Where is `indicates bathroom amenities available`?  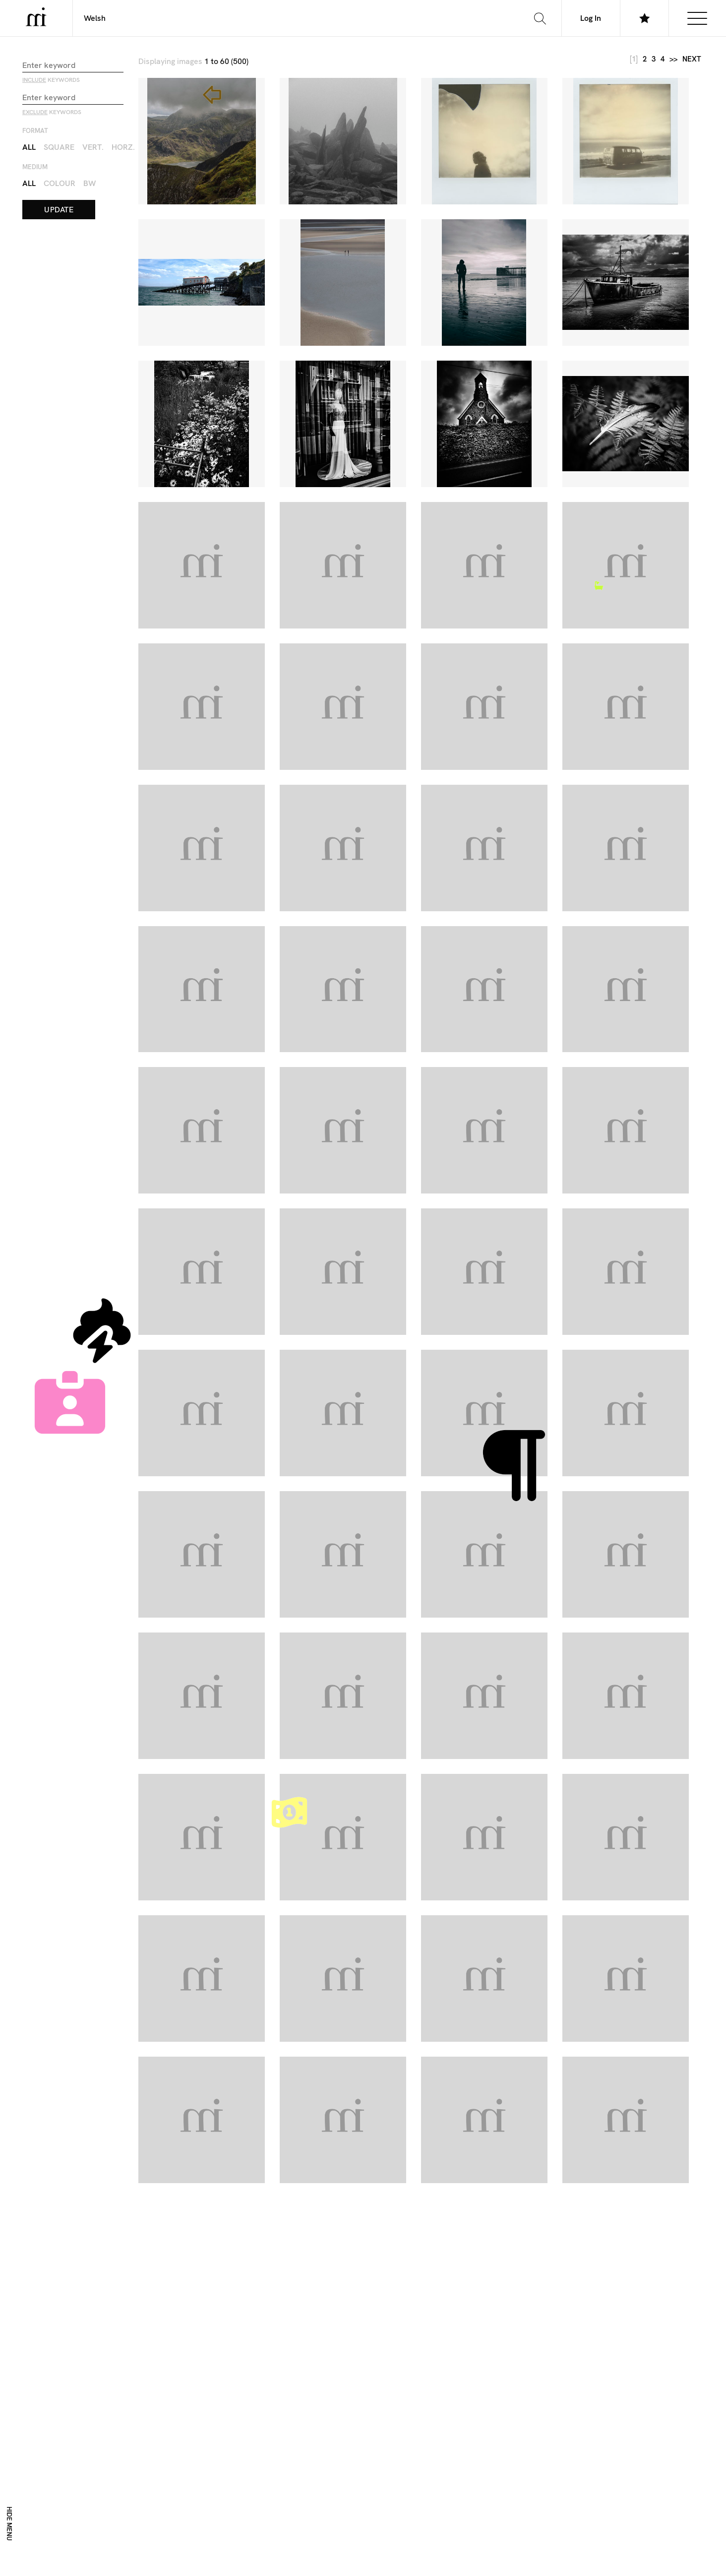 indicates bathroom amenities available is located at coordinates (599, 585).